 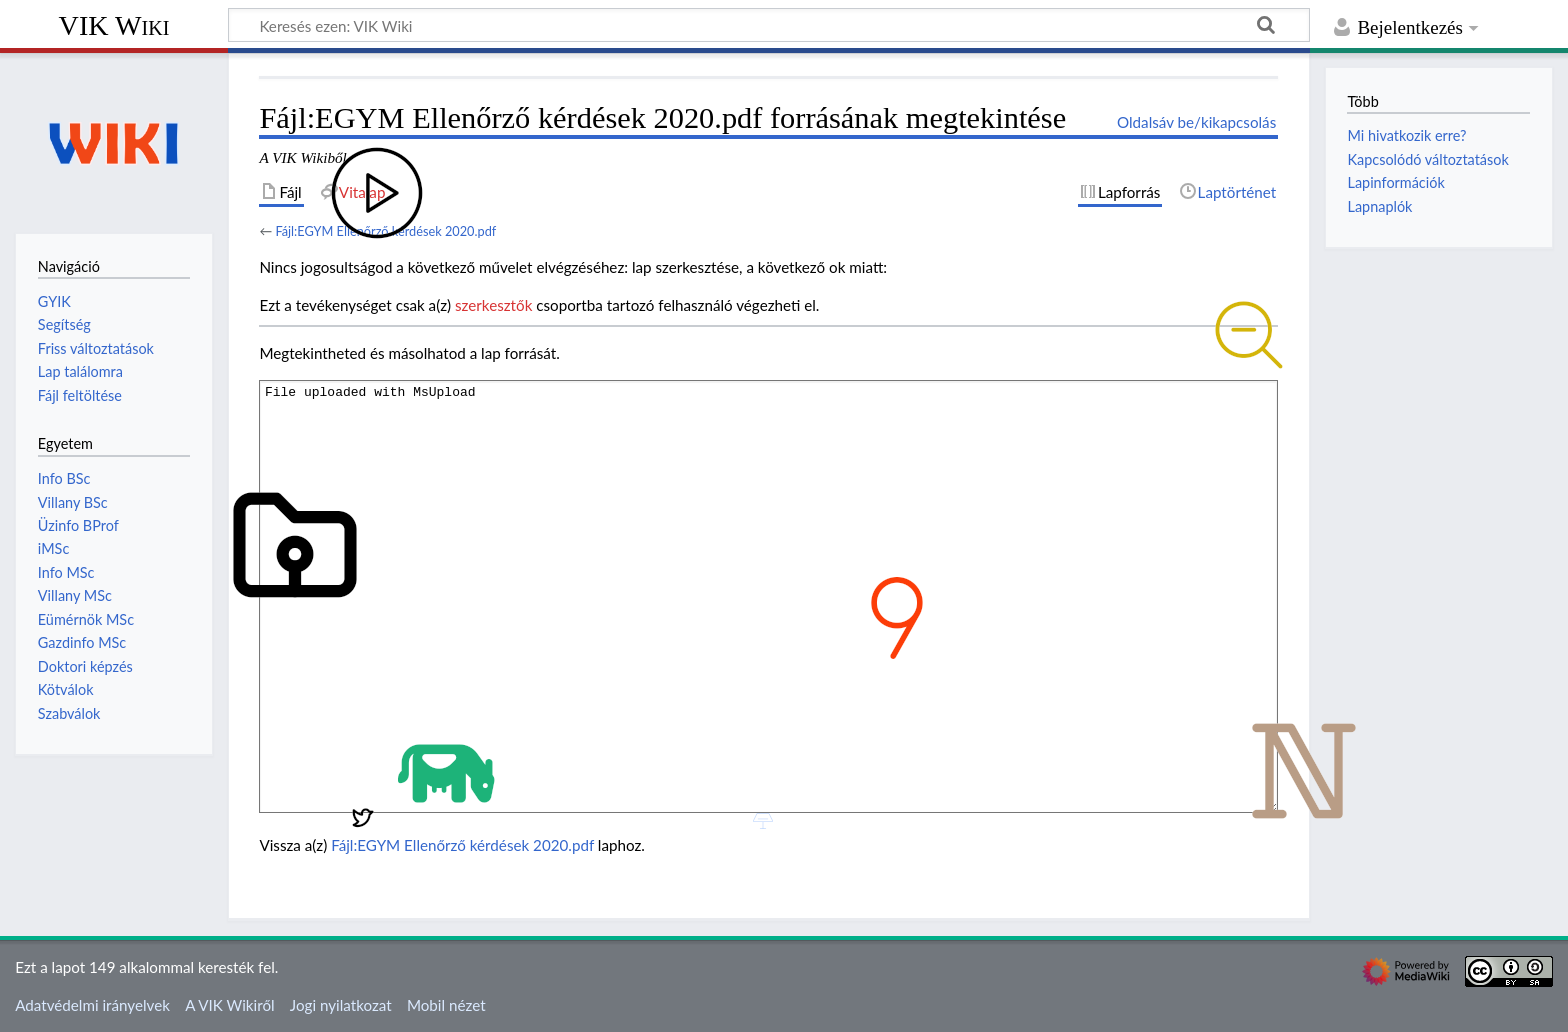 I want to click on indicates the number nine in a list or sequence, so click(x=897, y=618).